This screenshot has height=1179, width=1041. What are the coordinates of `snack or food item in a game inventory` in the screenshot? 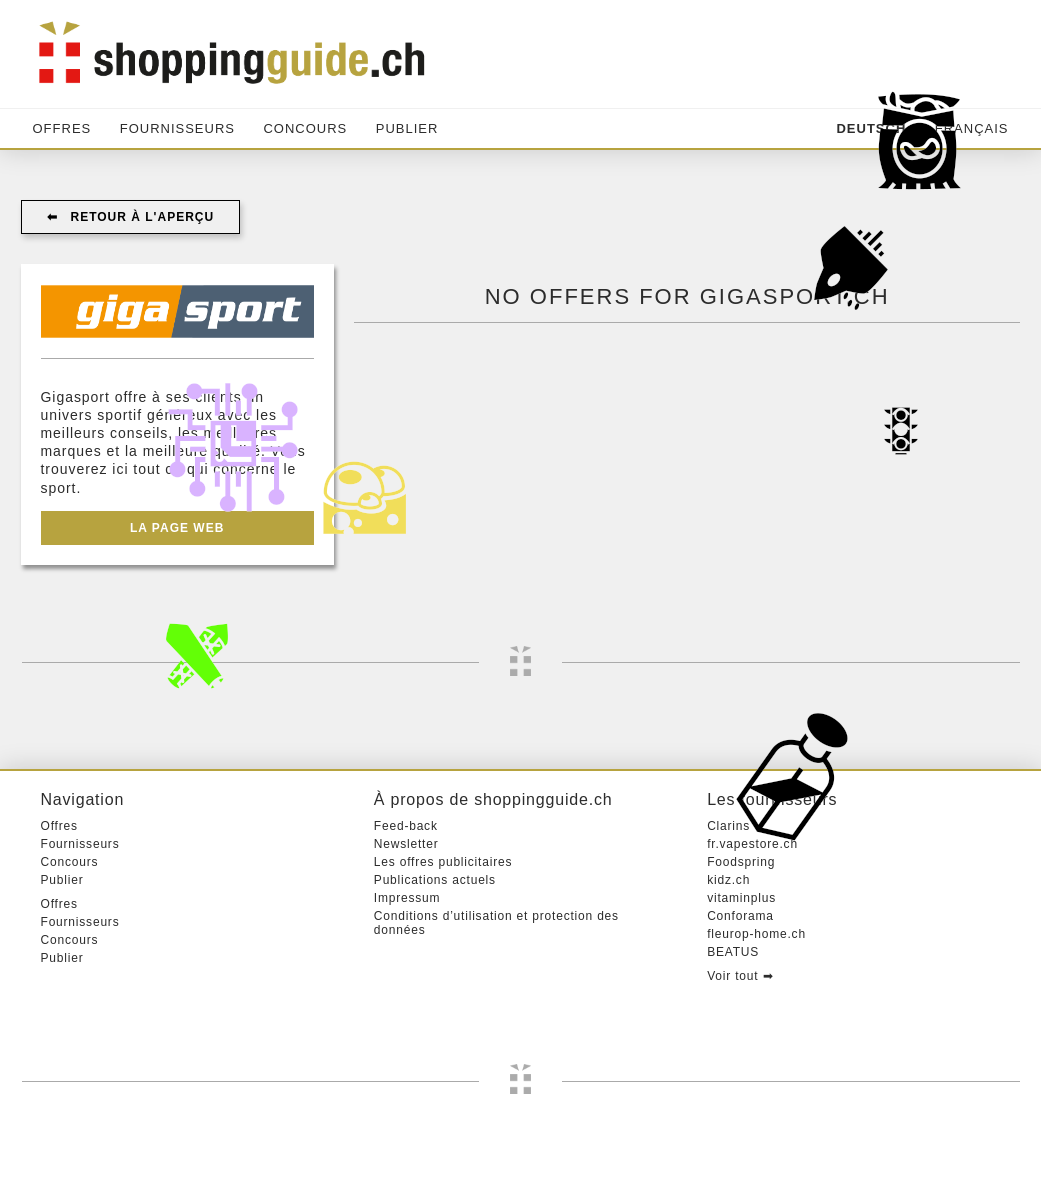 It's located at (919, 140).